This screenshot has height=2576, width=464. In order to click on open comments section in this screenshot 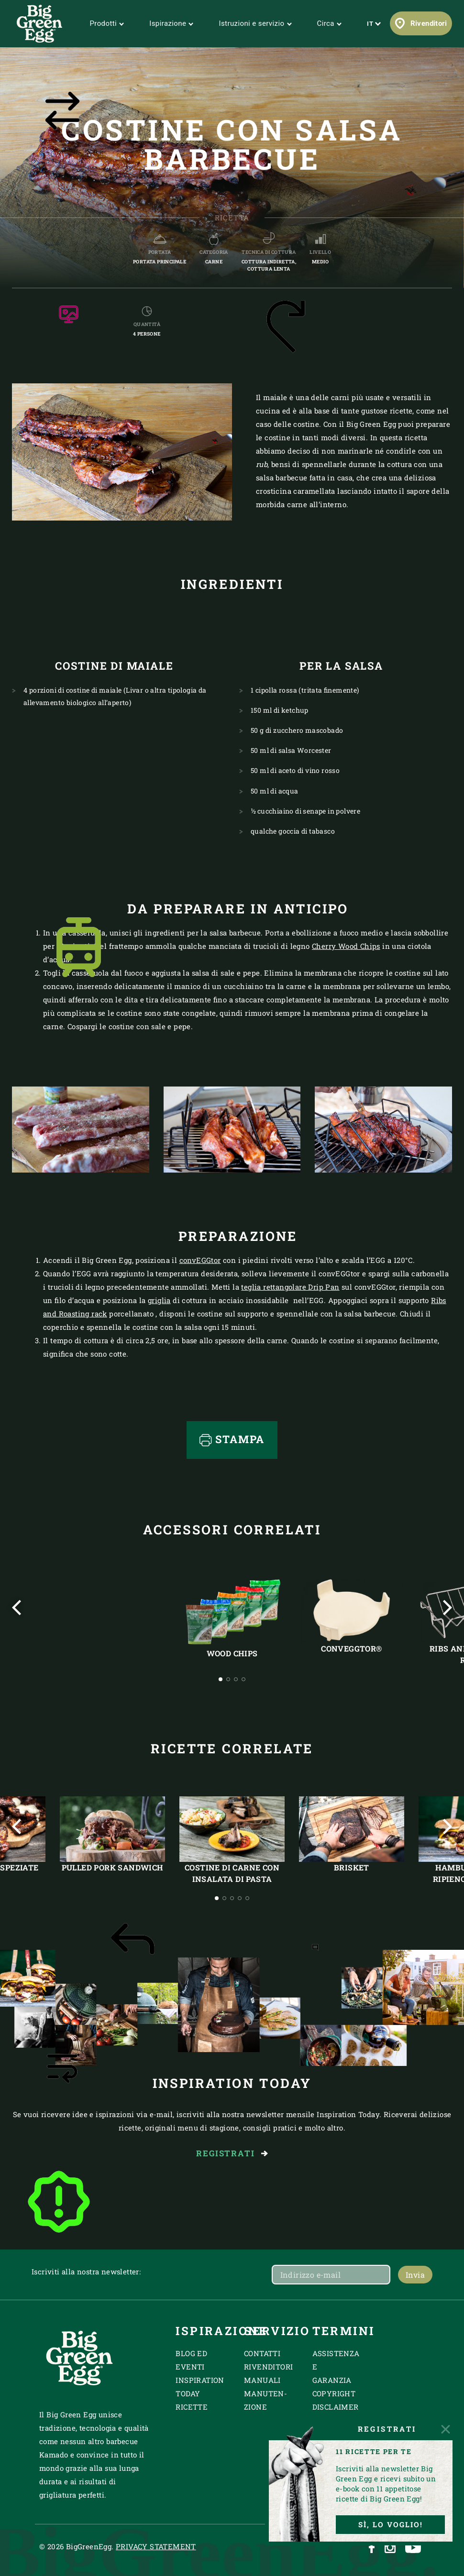, I will do `click(315, 1947)`.